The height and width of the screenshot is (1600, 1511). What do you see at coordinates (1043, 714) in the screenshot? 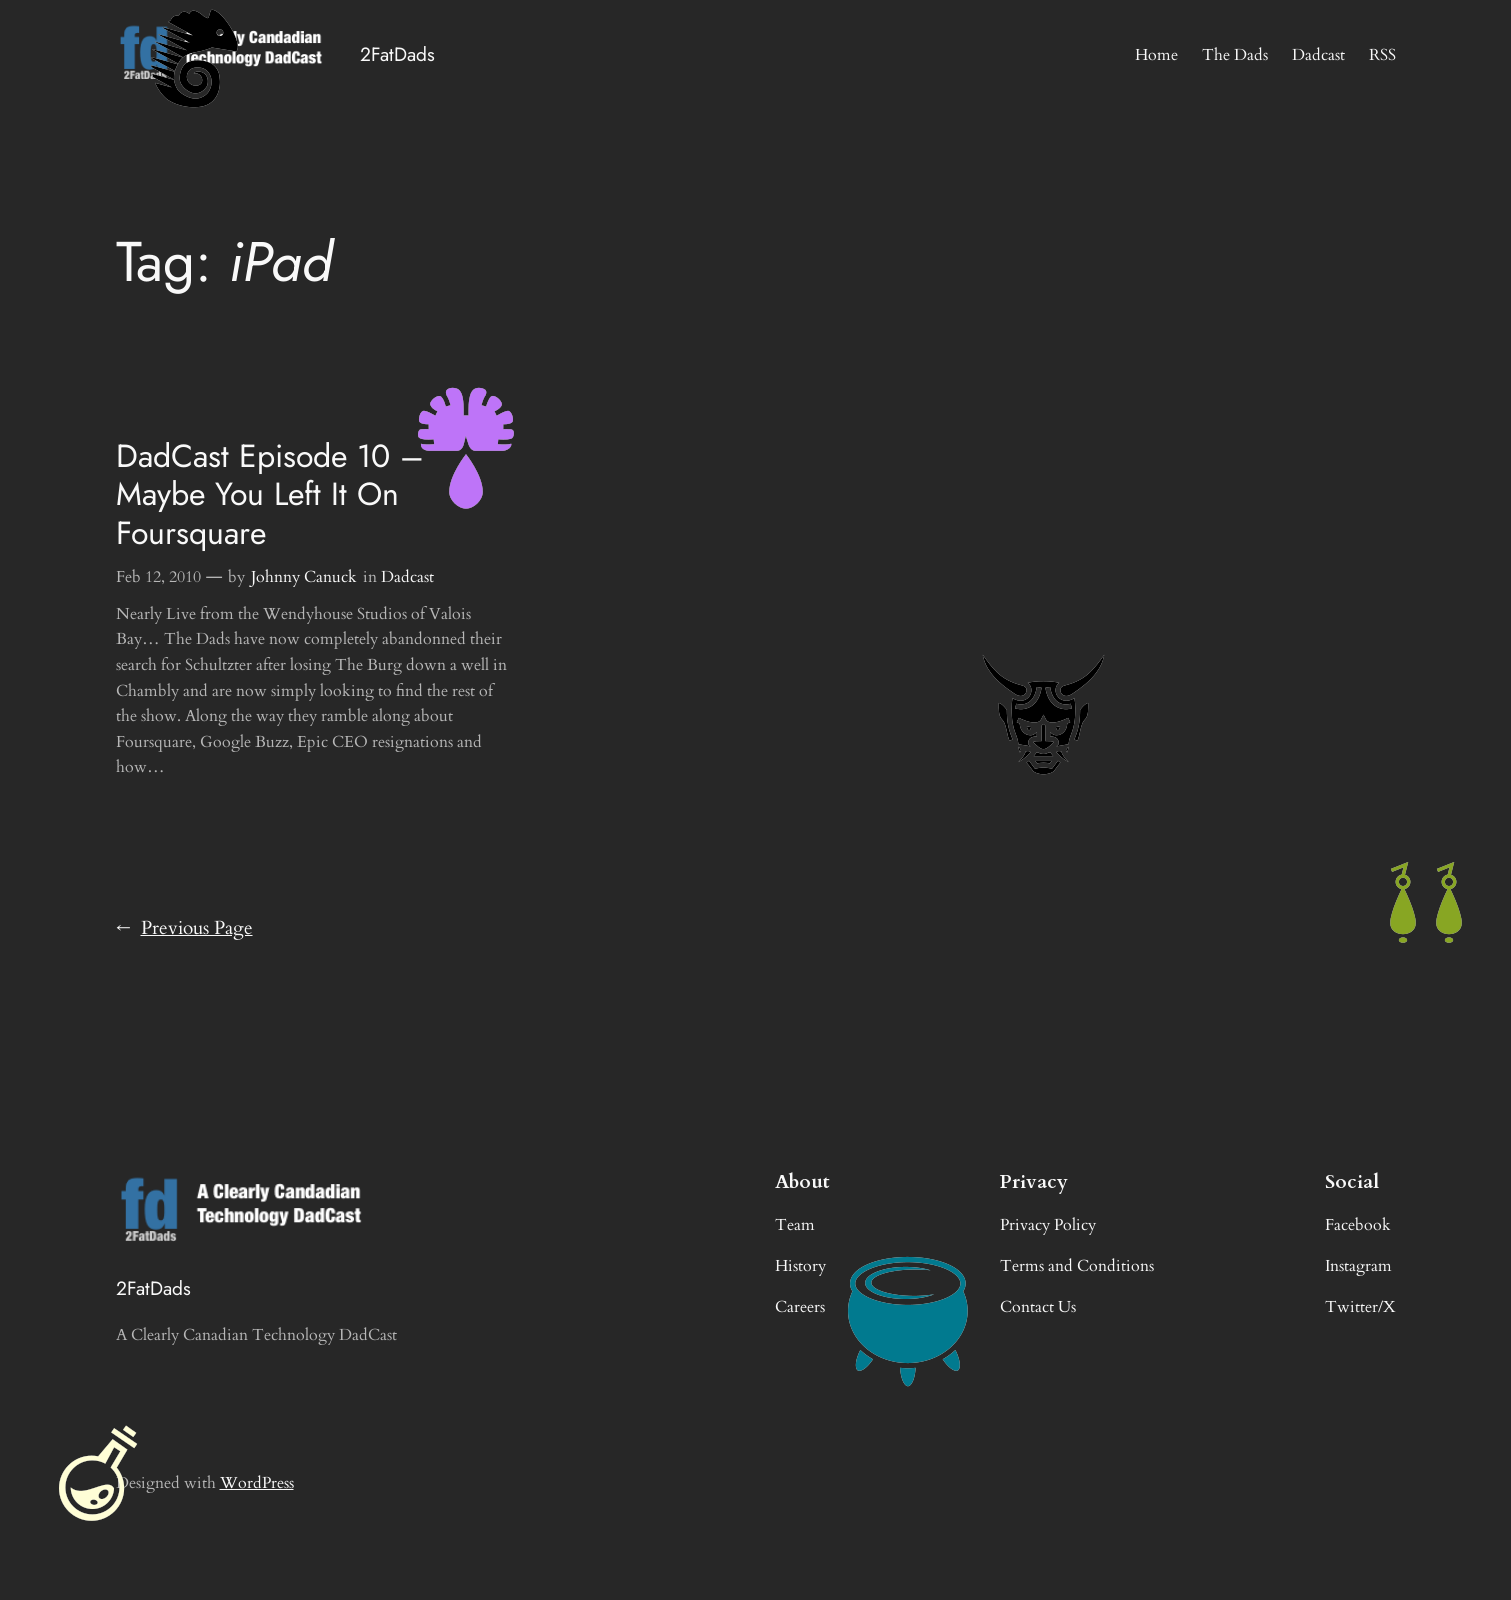
I see `select oni character or avatar` at bounding box center [1043, 714].